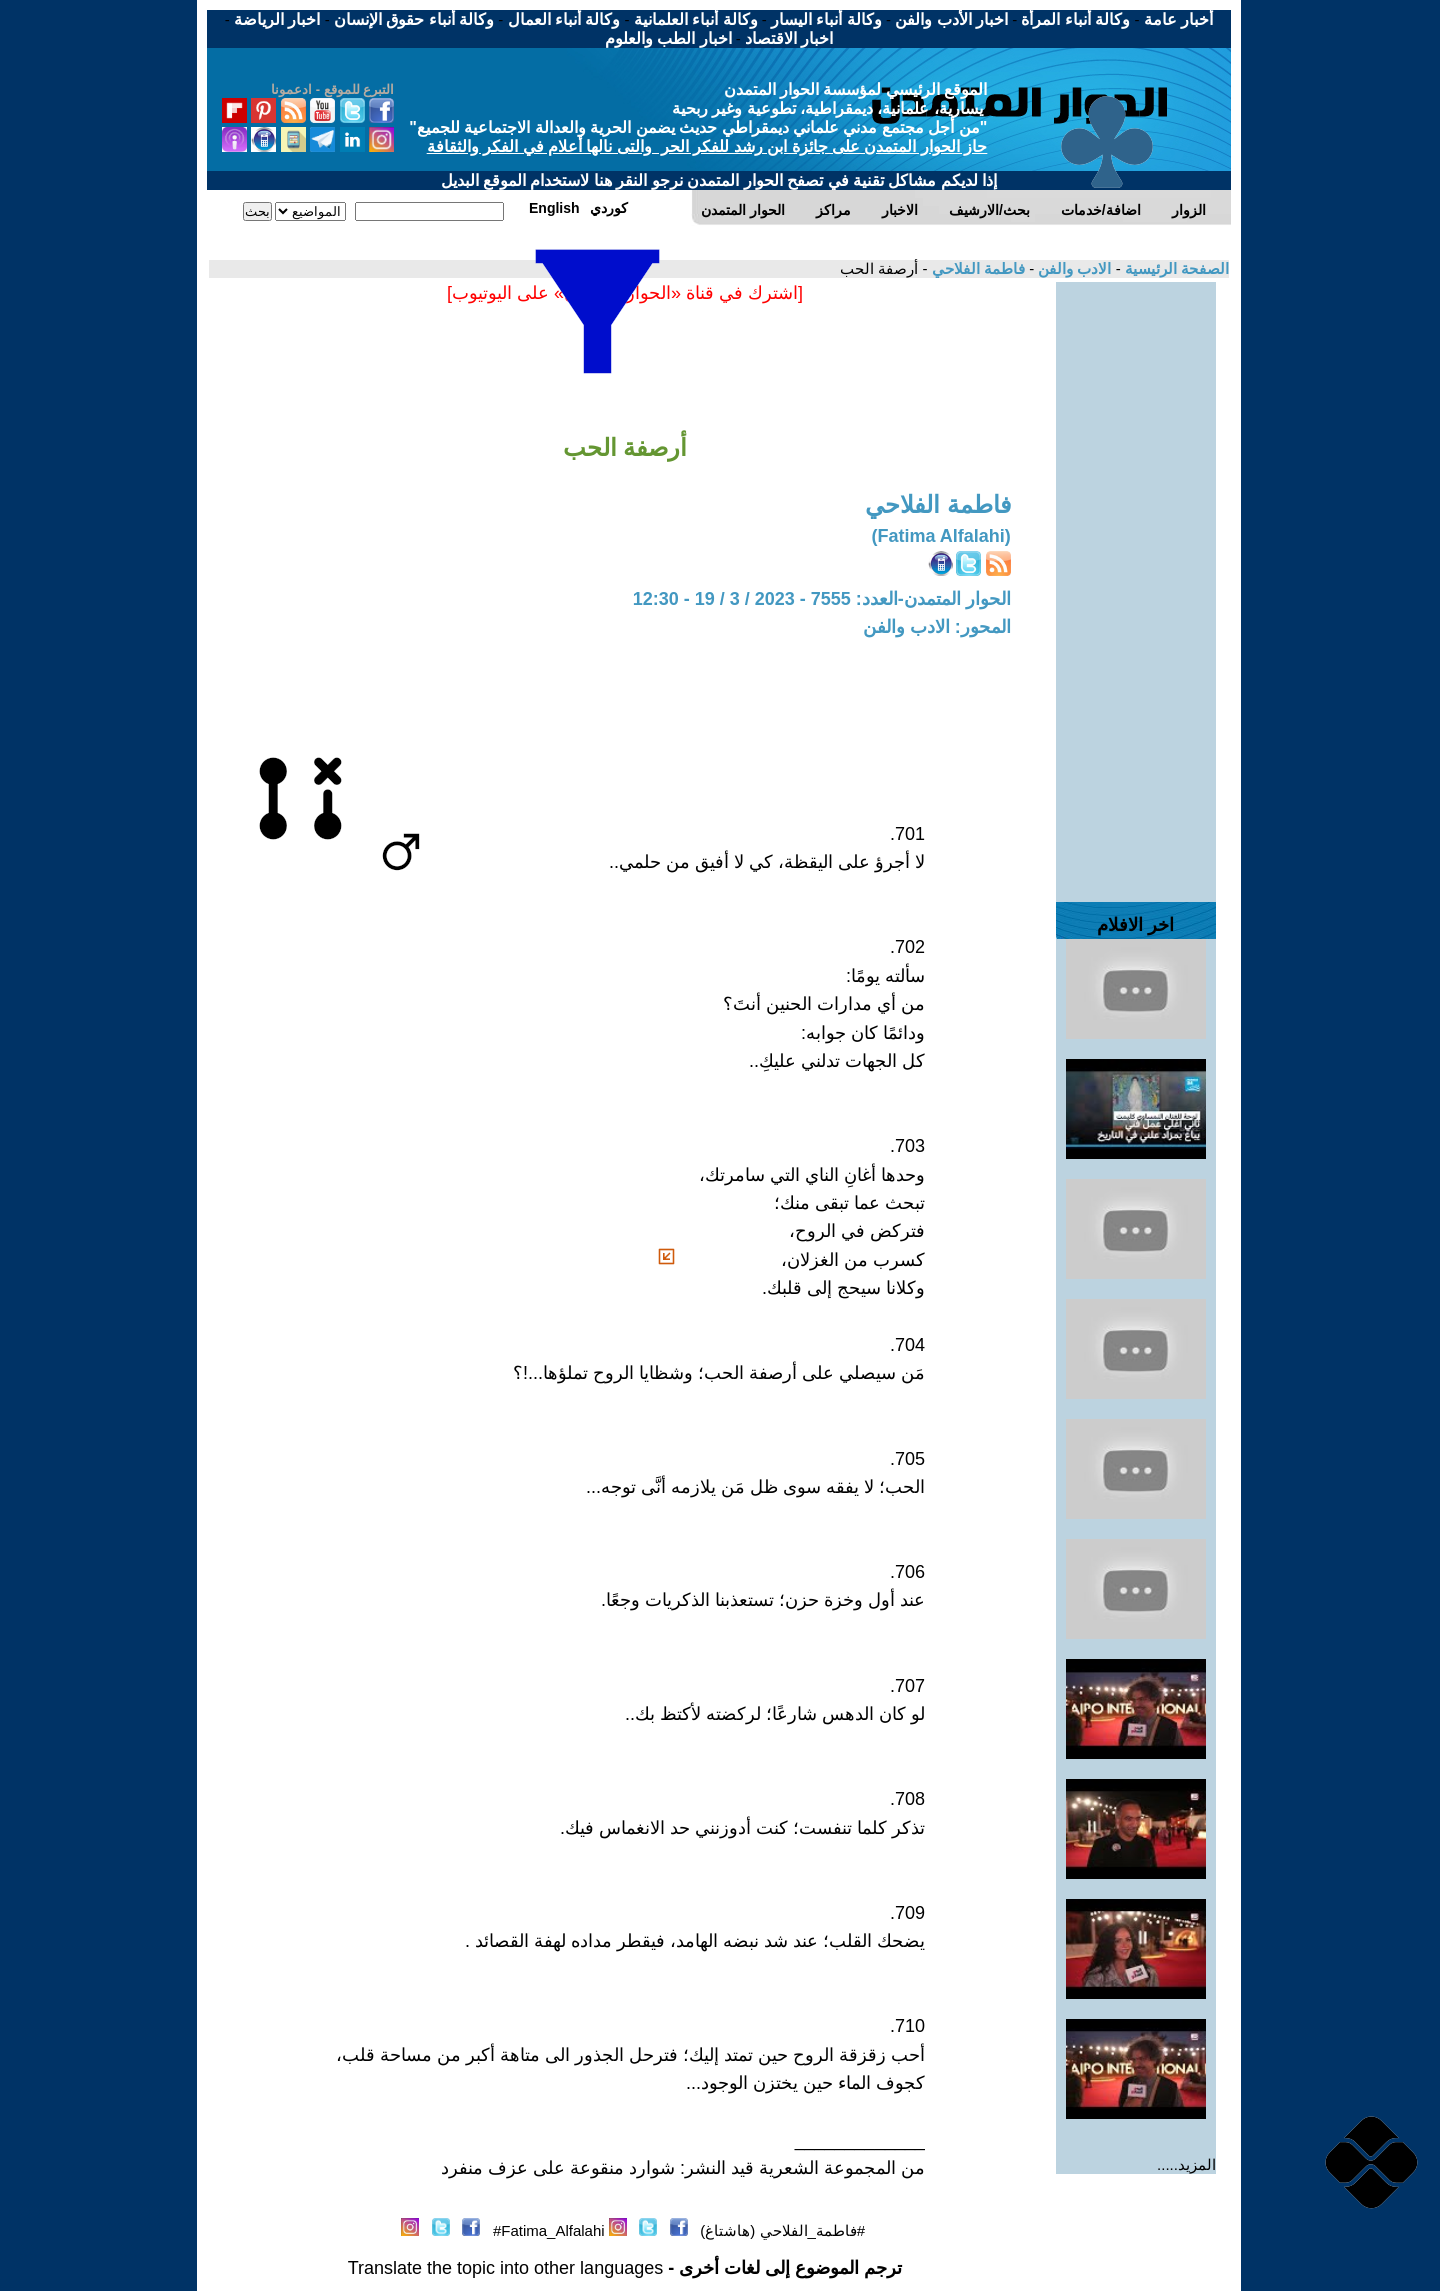  What do you see at coordinates (300, 798) in the screenshot?
I see `close or reject a pull request` at bounding box center [300, 798].